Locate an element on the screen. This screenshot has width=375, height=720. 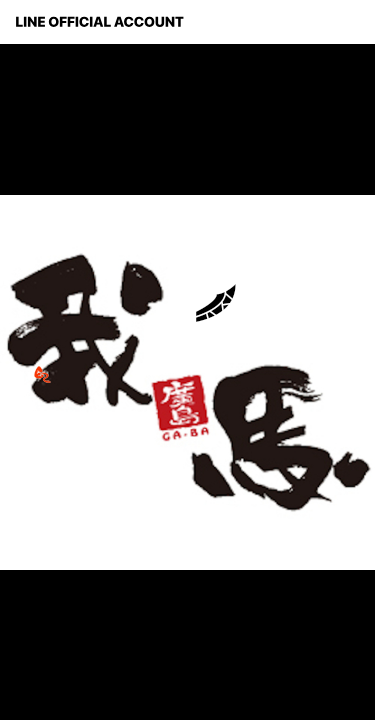
indicates a broken or damaged weapon is located at coordinates (216, 304).